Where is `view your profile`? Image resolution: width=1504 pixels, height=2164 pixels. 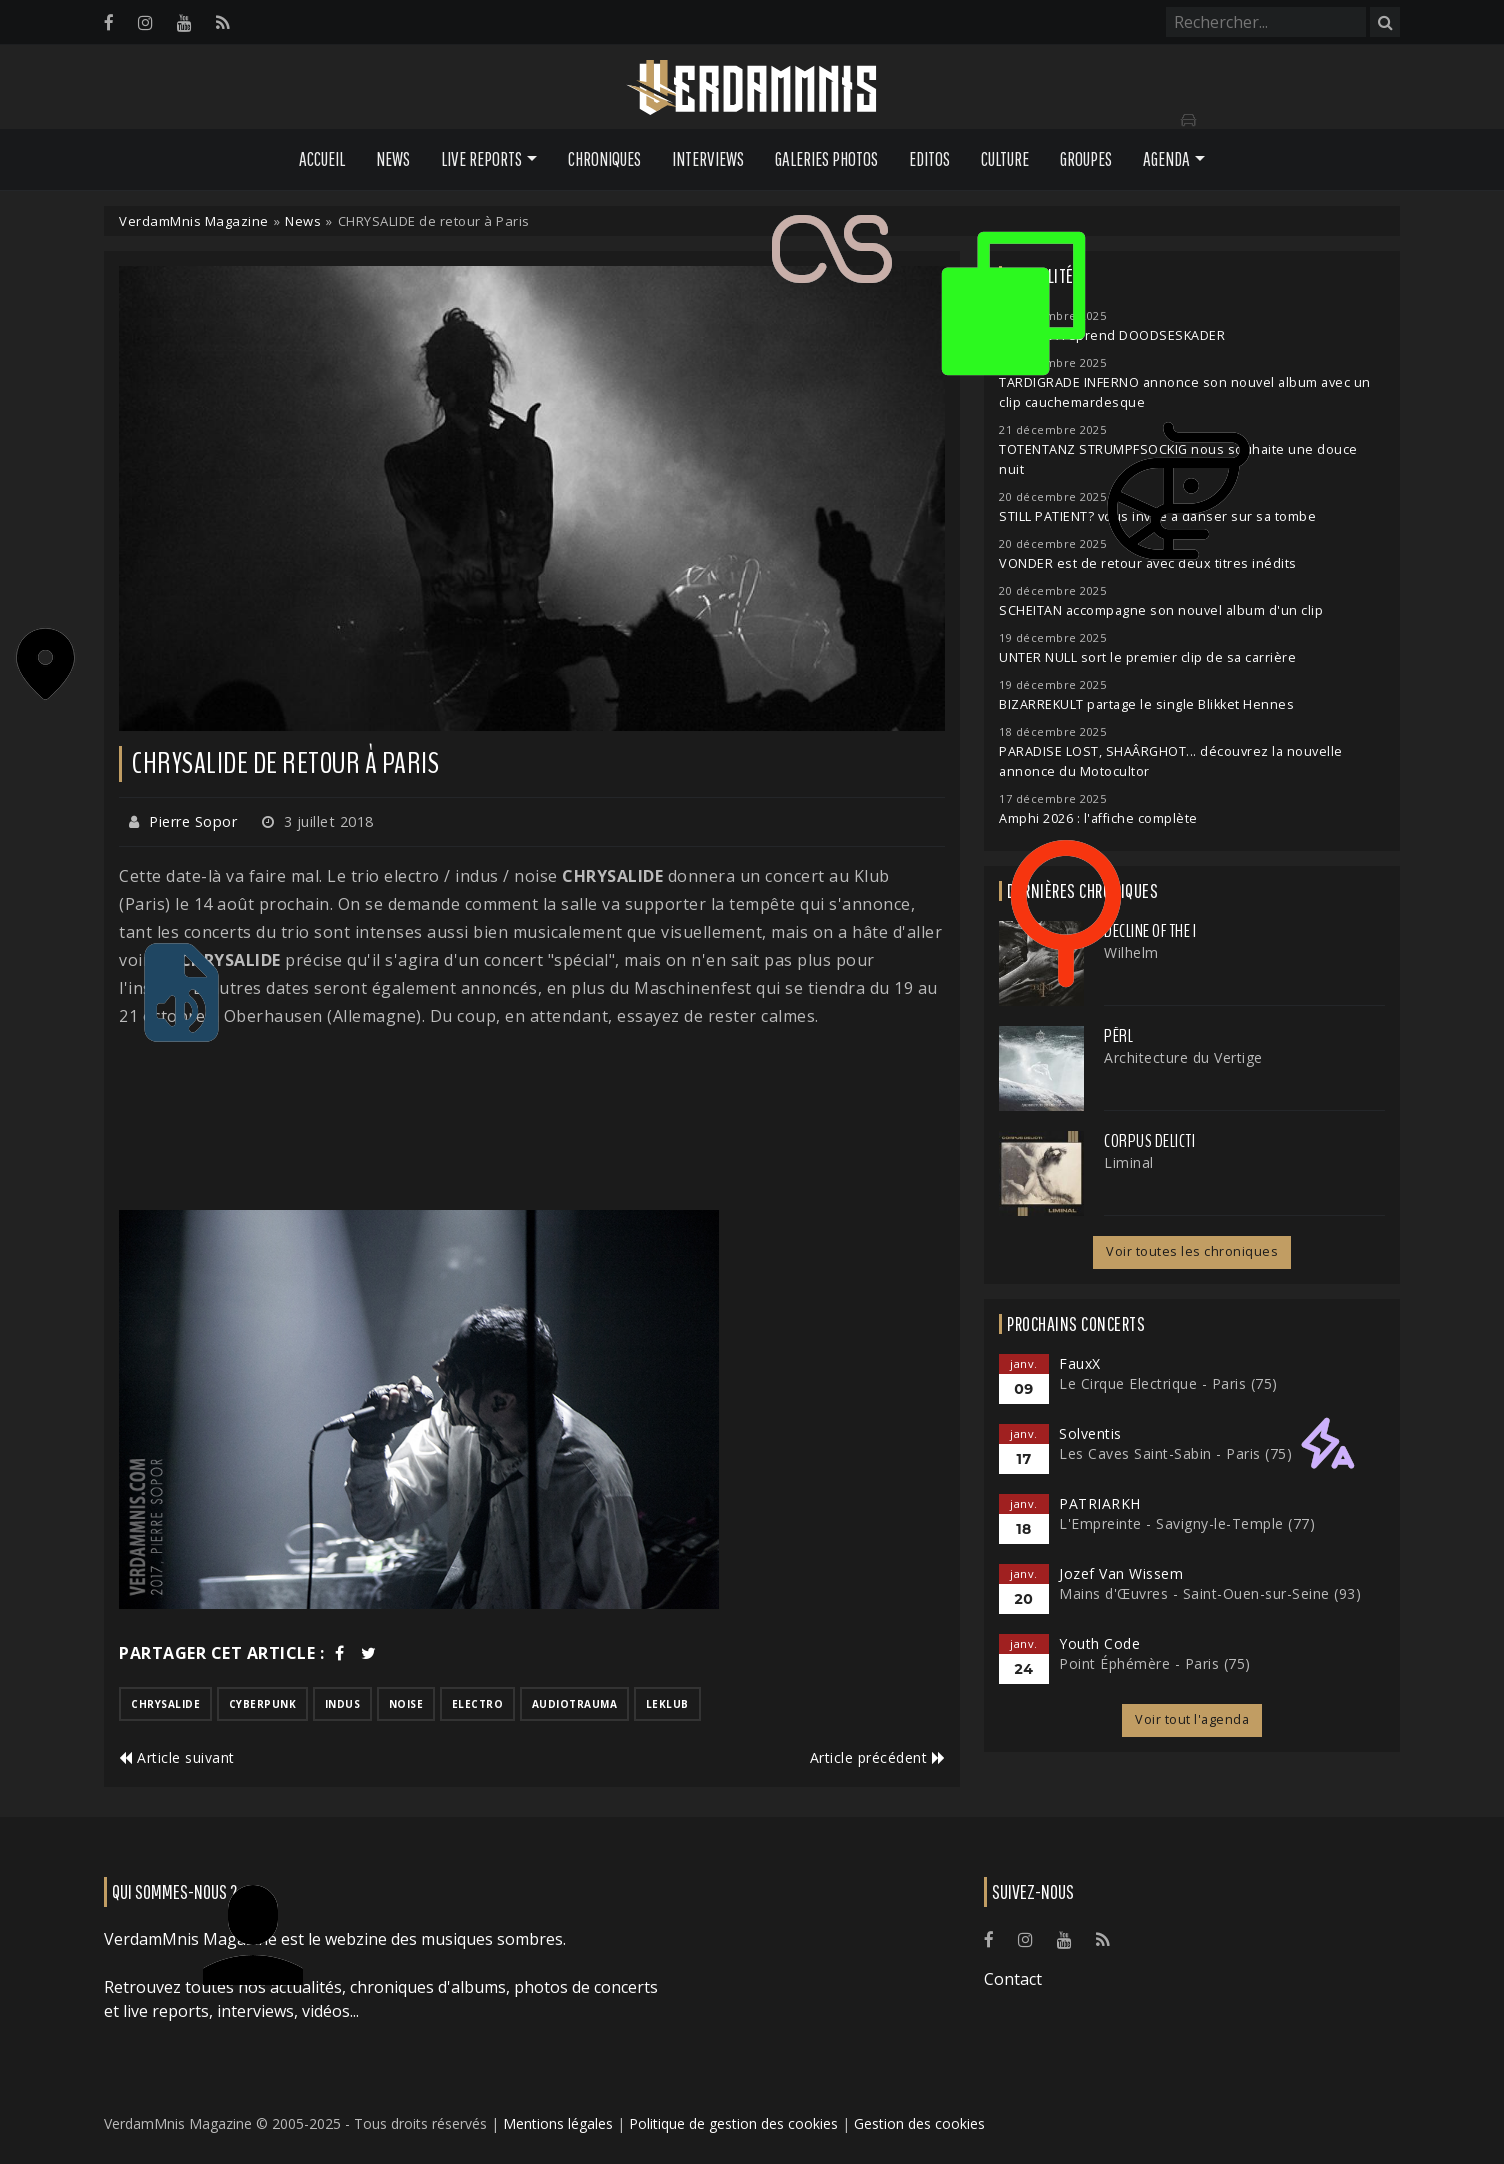 view your profile is located at coordinates (253, 1935).